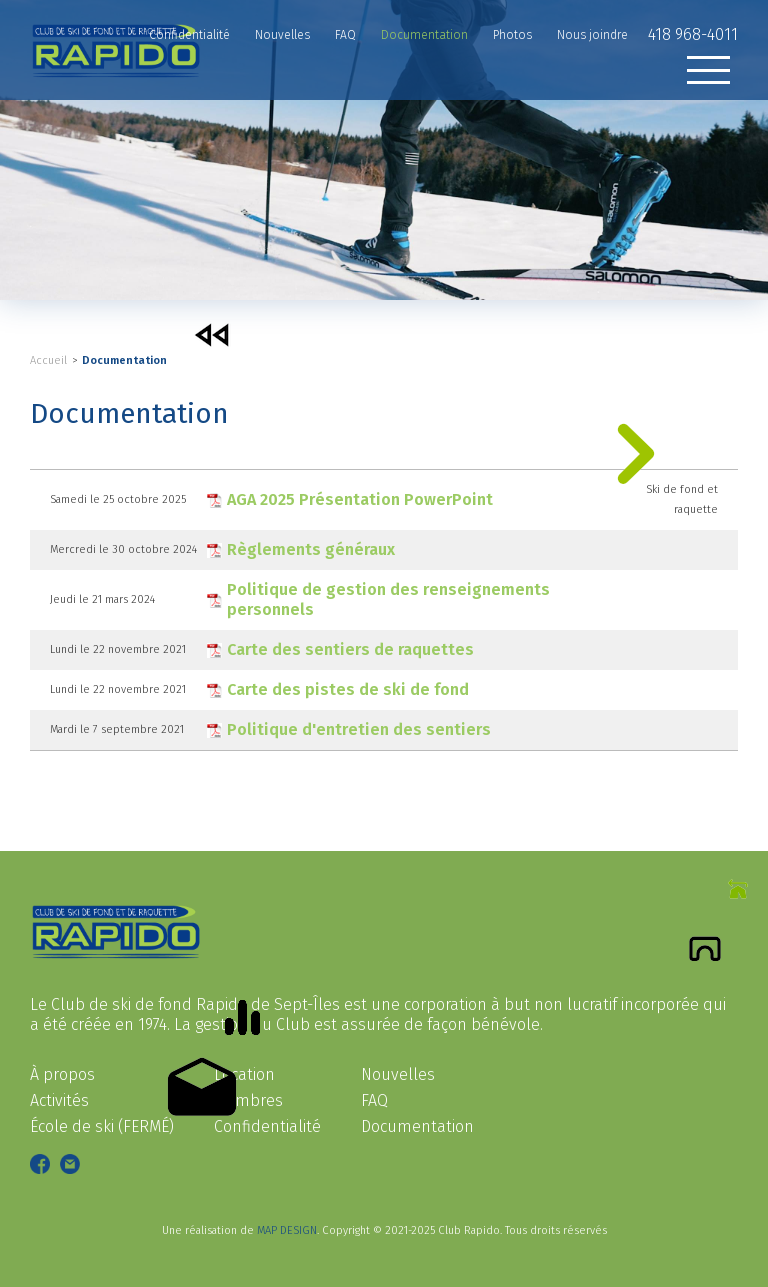 This screenshot has height=1287, width=768. Describe the element at coordinates (213, 335) in the screenshot. I see `rewind media playback` at that location.